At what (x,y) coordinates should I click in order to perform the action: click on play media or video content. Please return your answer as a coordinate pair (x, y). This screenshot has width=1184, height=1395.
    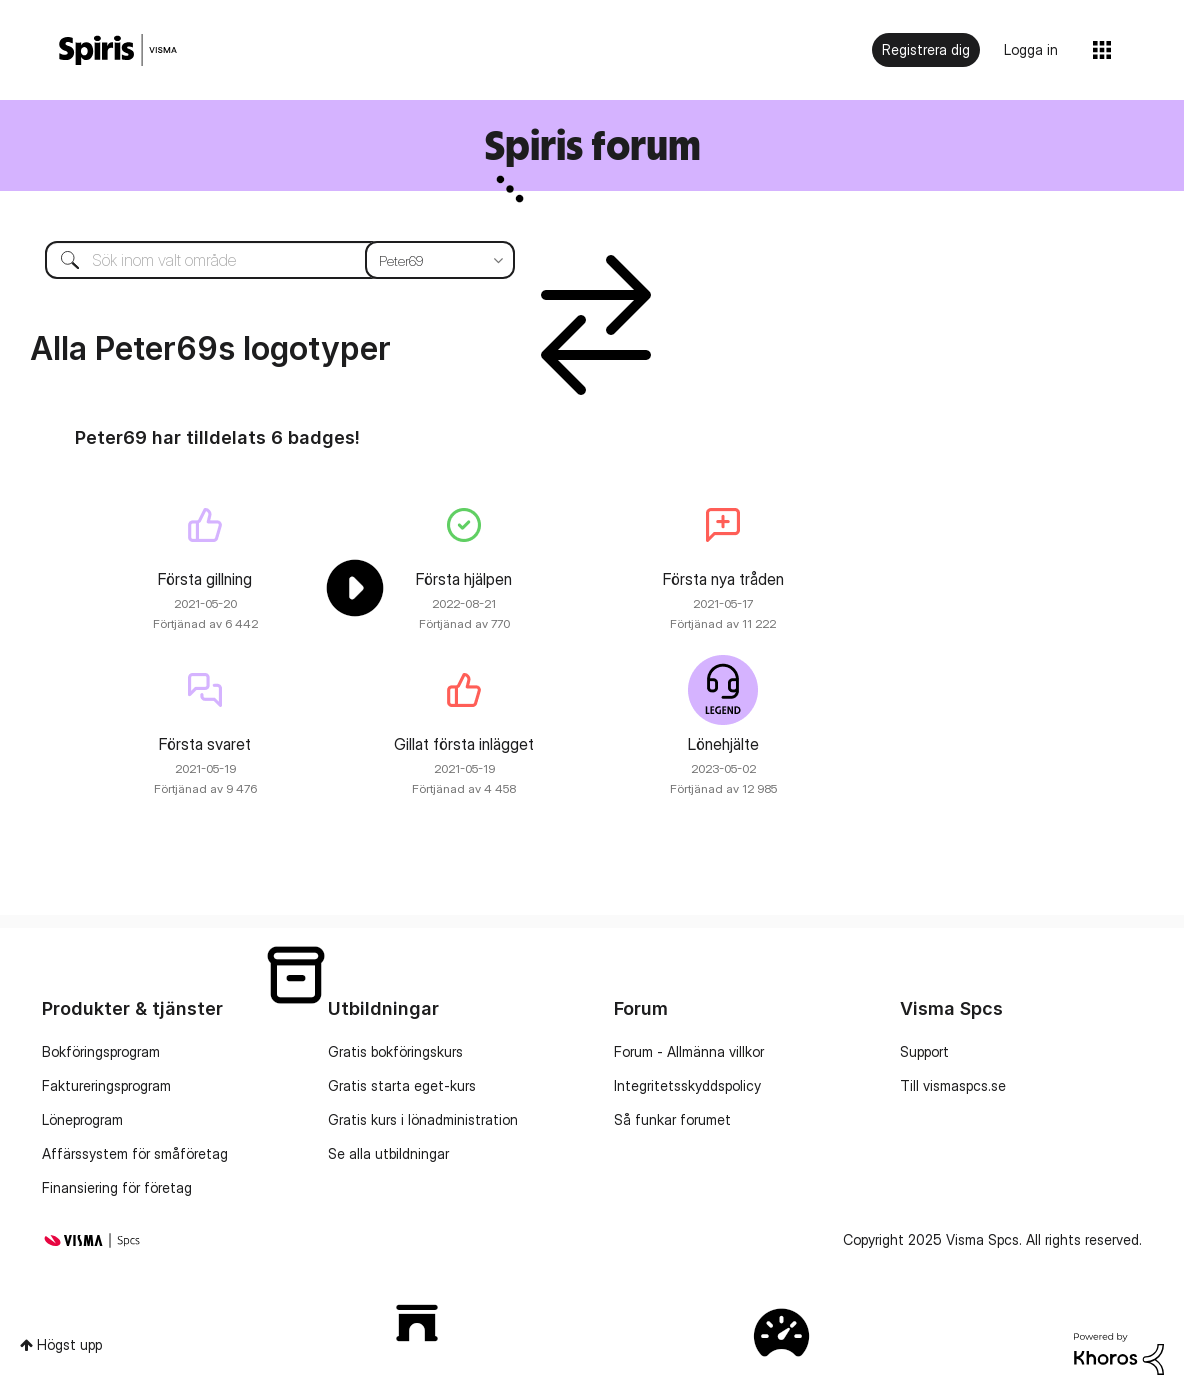
    Looking at the image, I should click on (355, 588).